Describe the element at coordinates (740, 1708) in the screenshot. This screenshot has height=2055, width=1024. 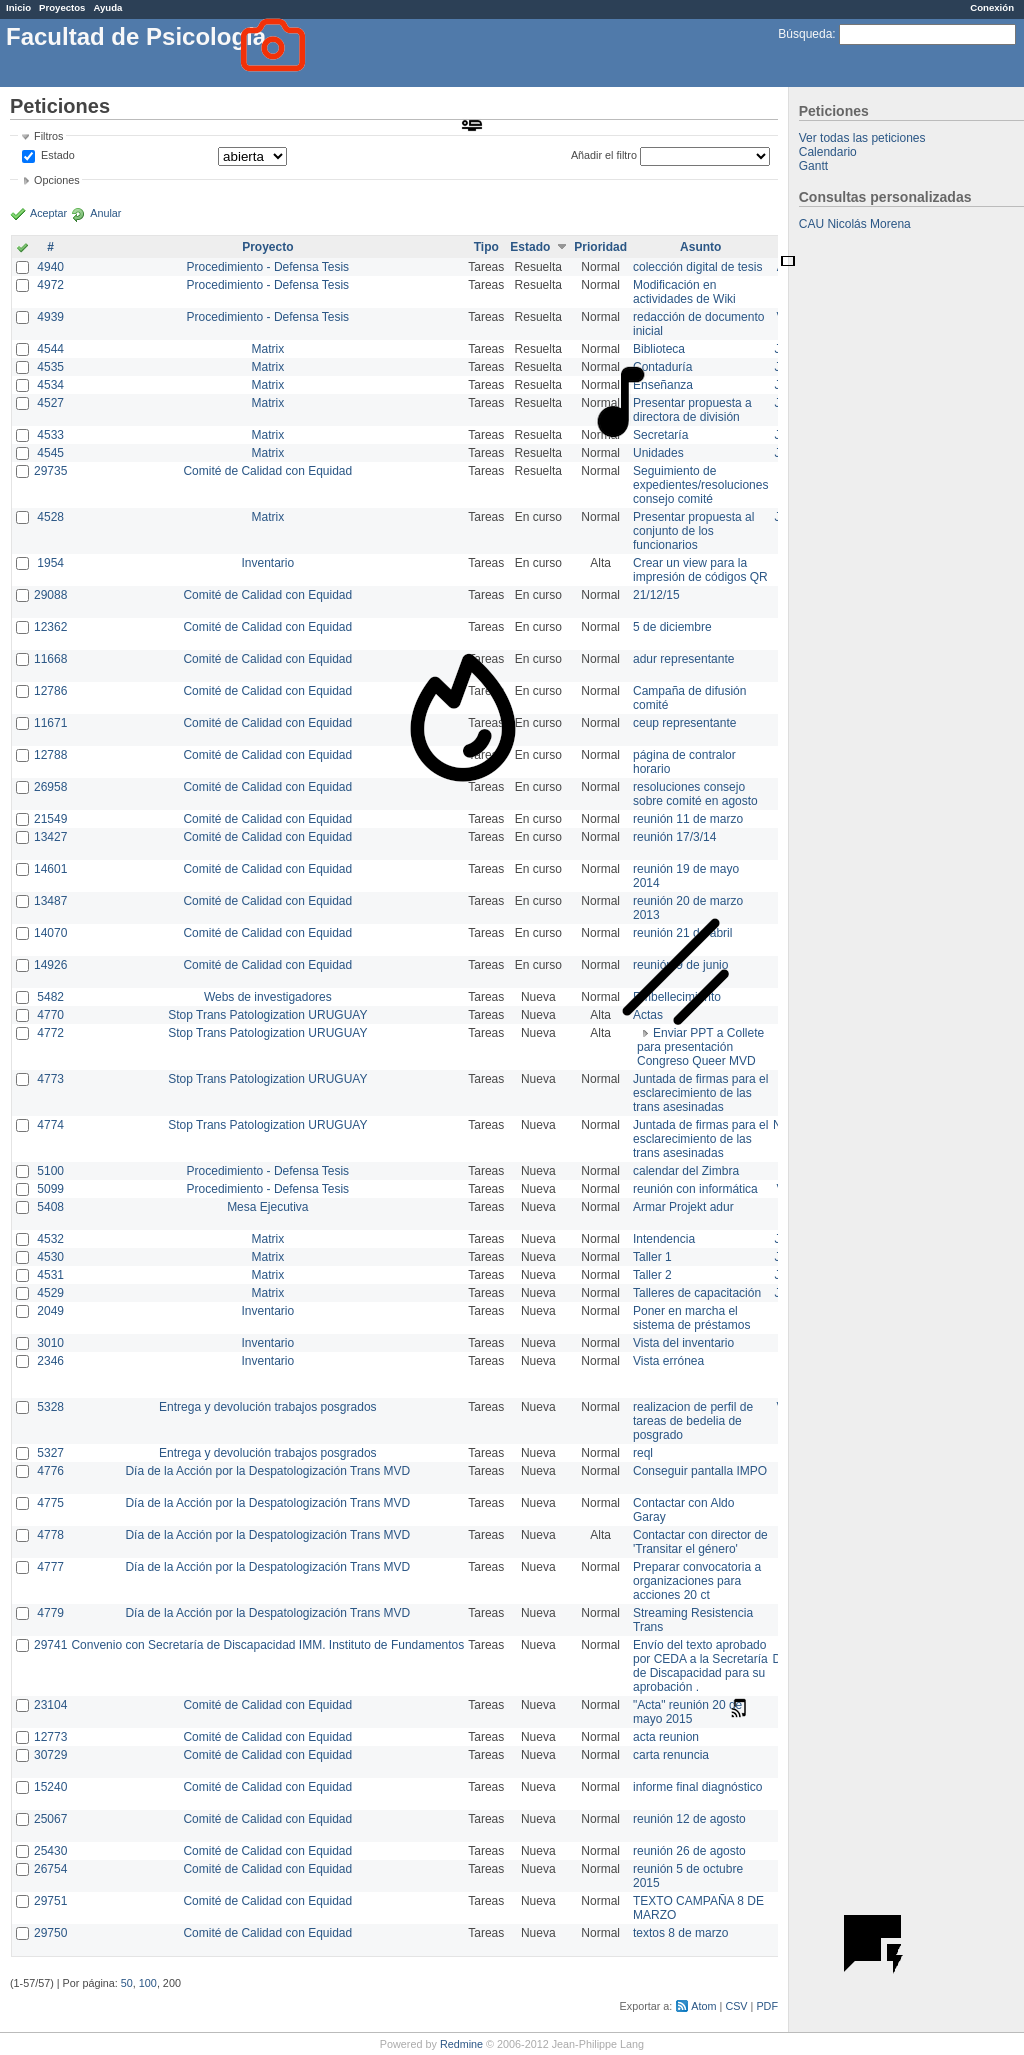
I see `tap to connect to a nearby device` at that location.